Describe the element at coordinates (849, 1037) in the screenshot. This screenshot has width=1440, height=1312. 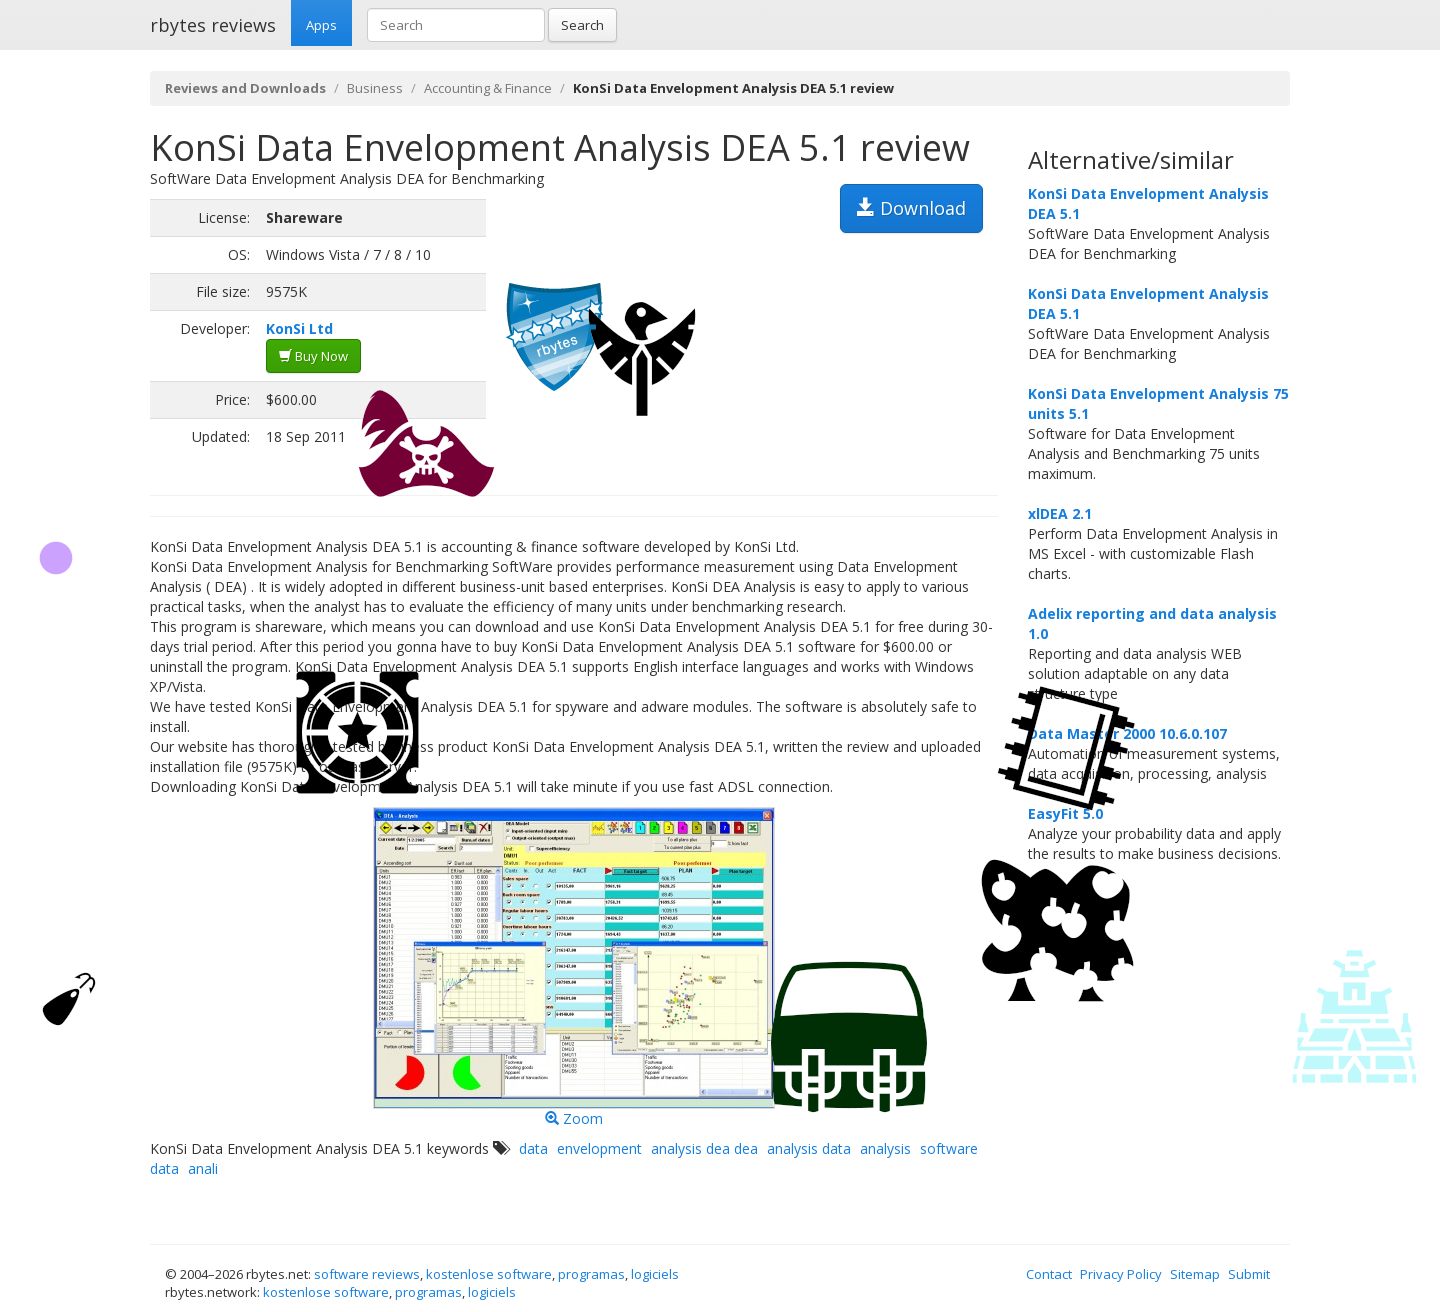
I see `access your shopping bag or cart` at that location.